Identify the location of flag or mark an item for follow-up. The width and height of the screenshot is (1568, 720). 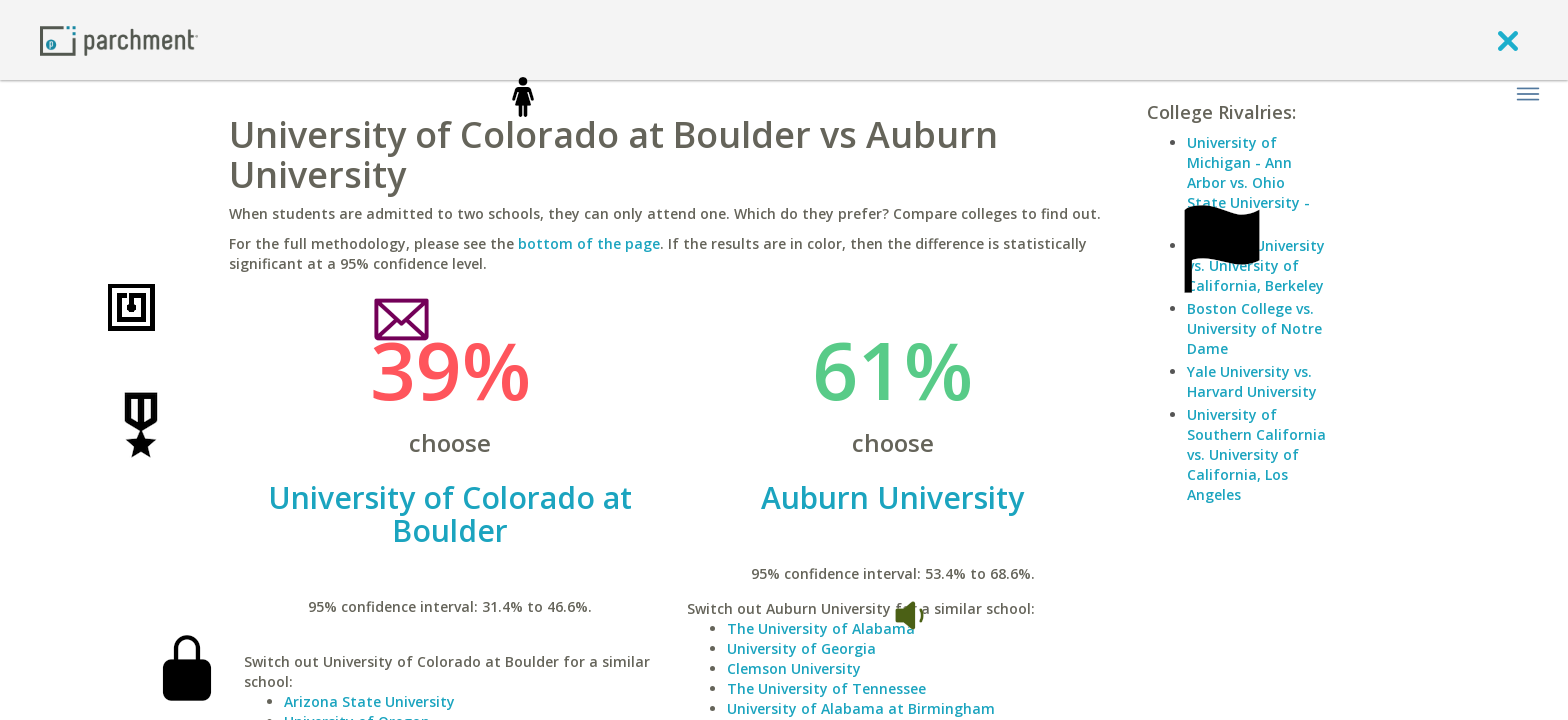
(1222, 249).